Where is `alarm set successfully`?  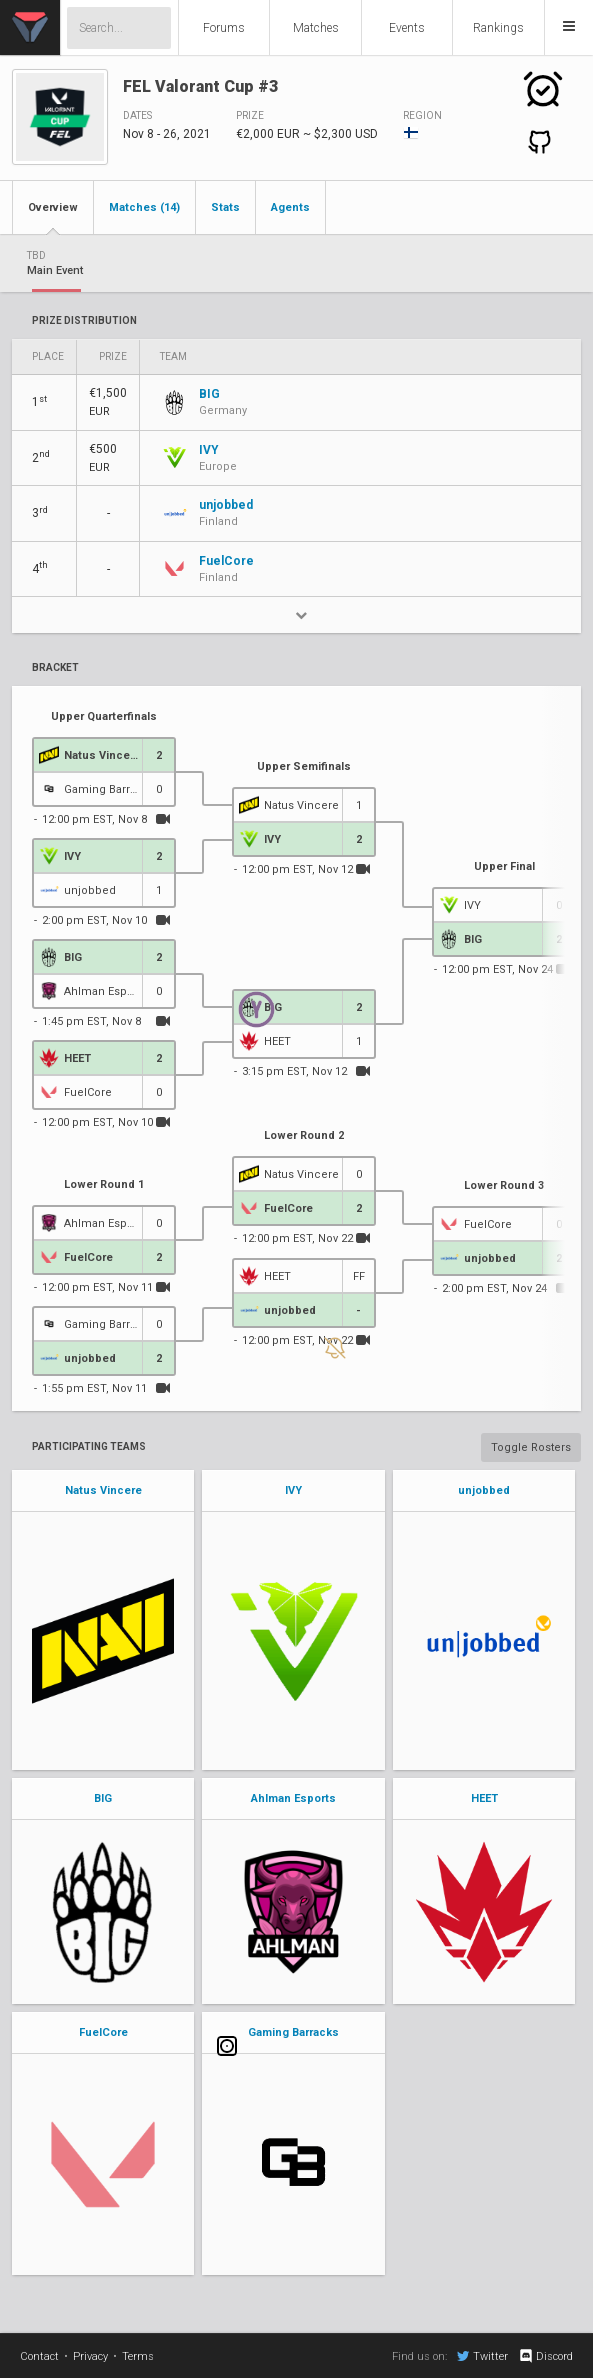
alarm set successfully is located at coordinates (543, 89).